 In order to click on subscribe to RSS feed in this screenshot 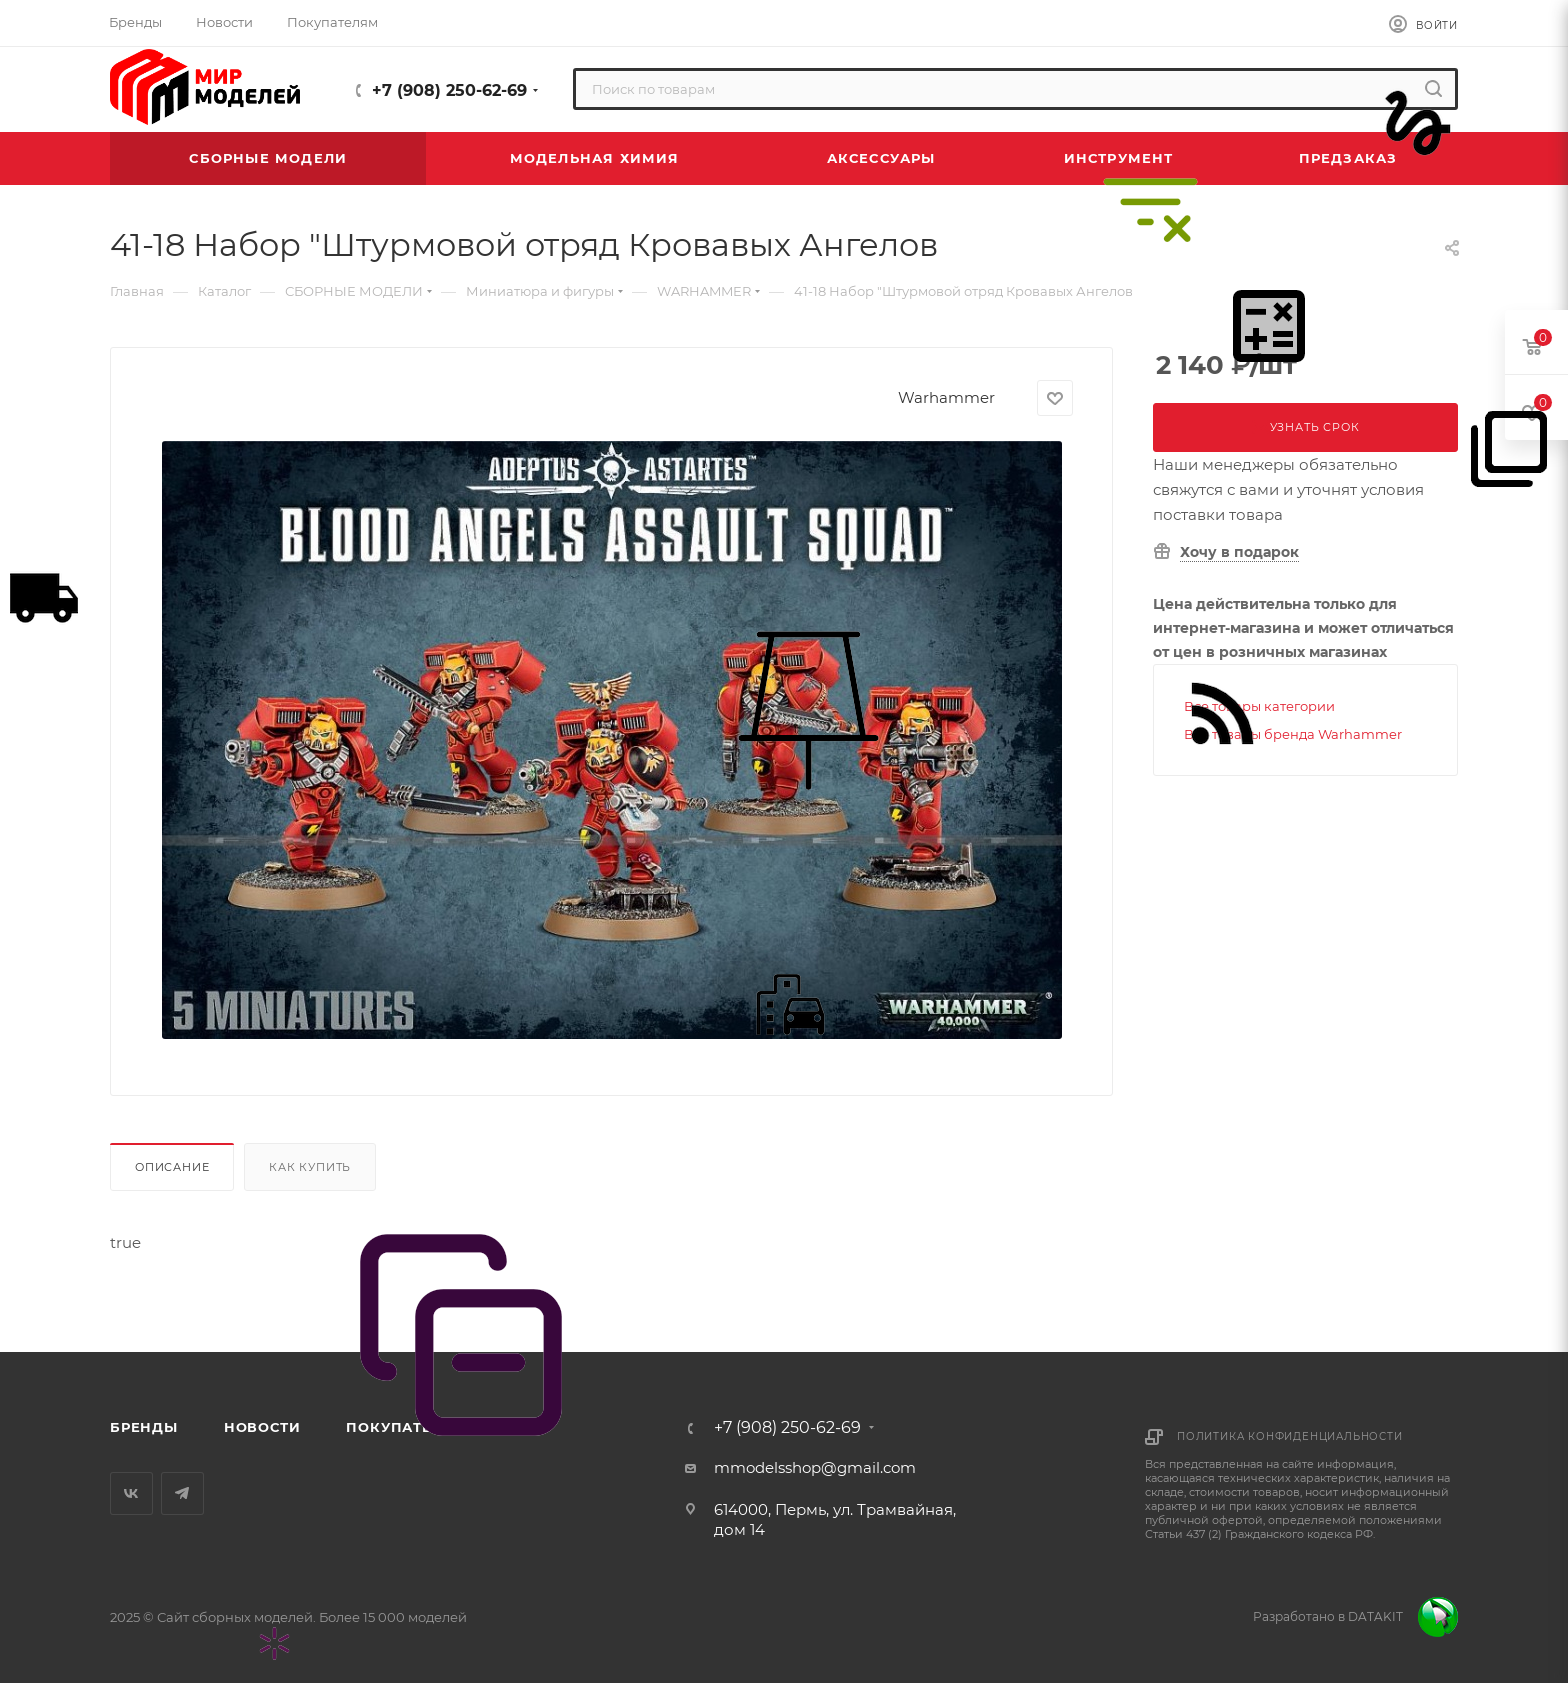, I will do `click(1223, 712)`.